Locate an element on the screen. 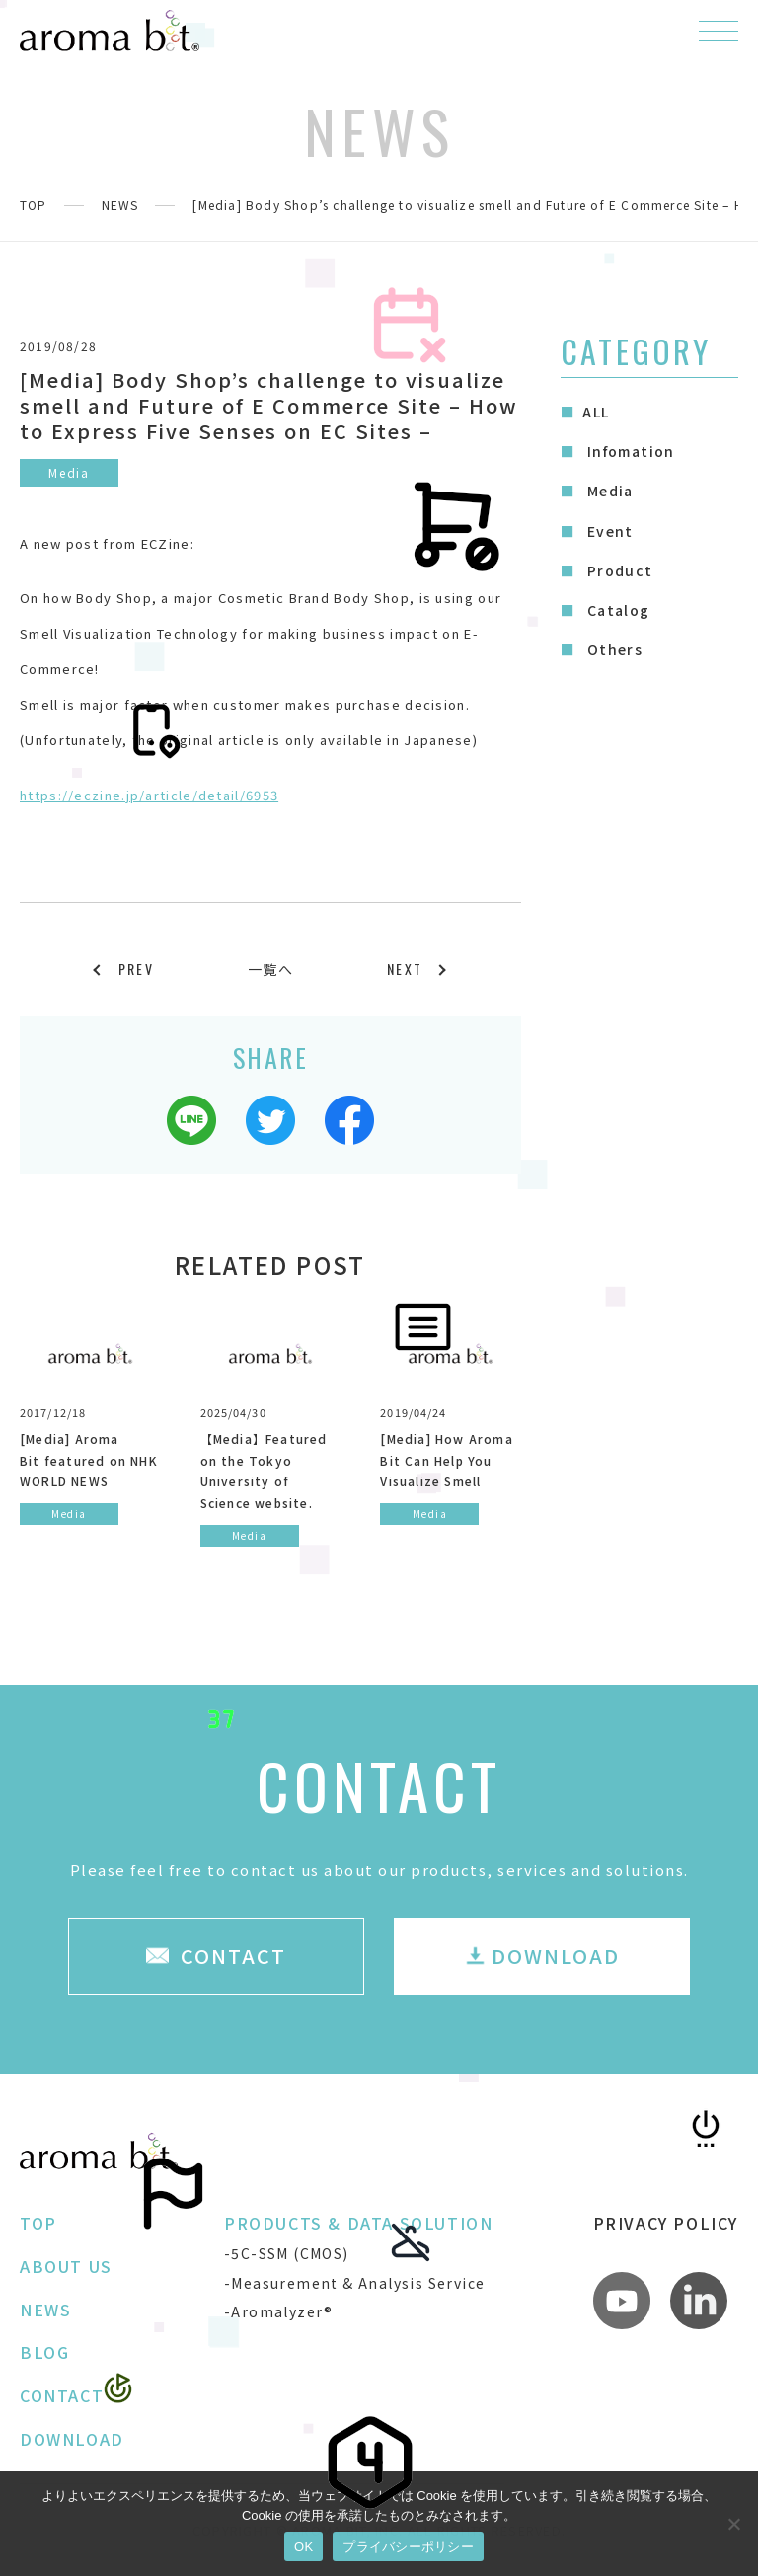 This screenshot has height=2576, width=758. remove an event from your calendar is located at coordinates (406, 323).